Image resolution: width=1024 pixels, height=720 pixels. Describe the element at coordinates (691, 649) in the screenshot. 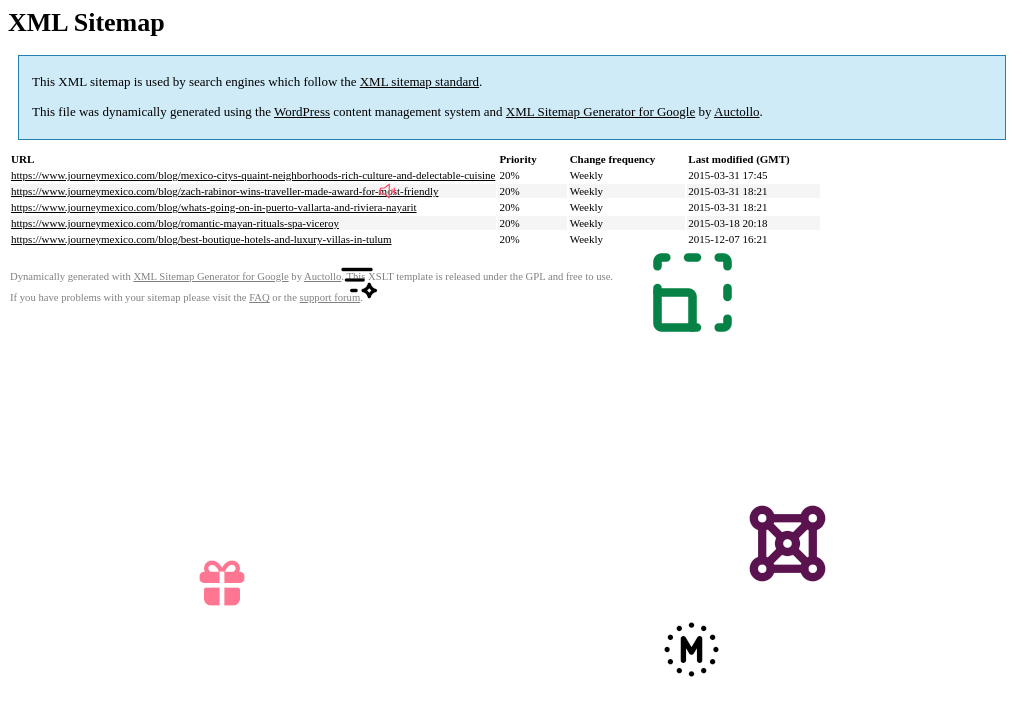

I see `indicates a pending or loading state for a menu item` at that location.